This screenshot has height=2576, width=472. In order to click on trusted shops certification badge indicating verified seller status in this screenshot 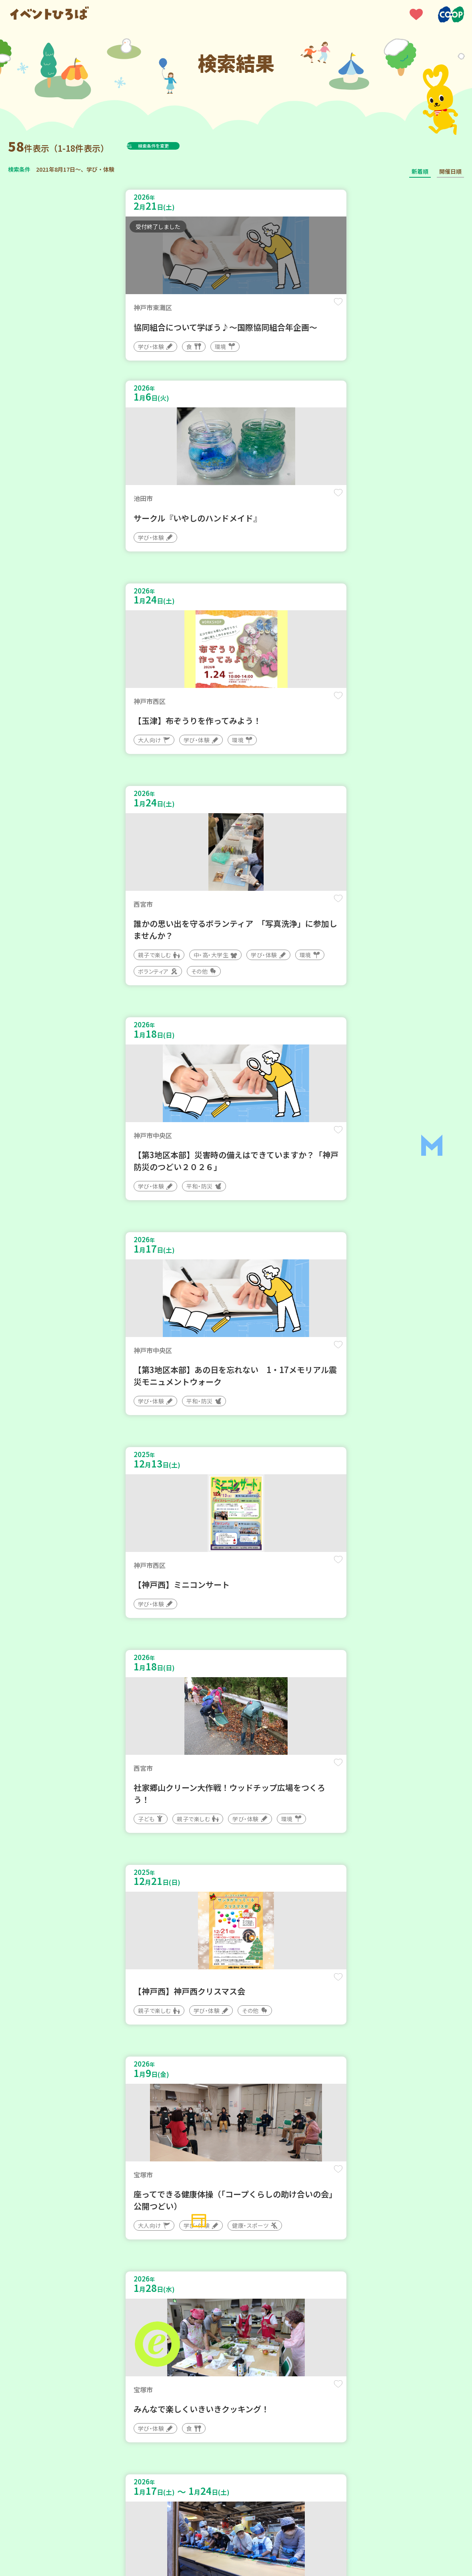, I will do `click(157, 2344)`.